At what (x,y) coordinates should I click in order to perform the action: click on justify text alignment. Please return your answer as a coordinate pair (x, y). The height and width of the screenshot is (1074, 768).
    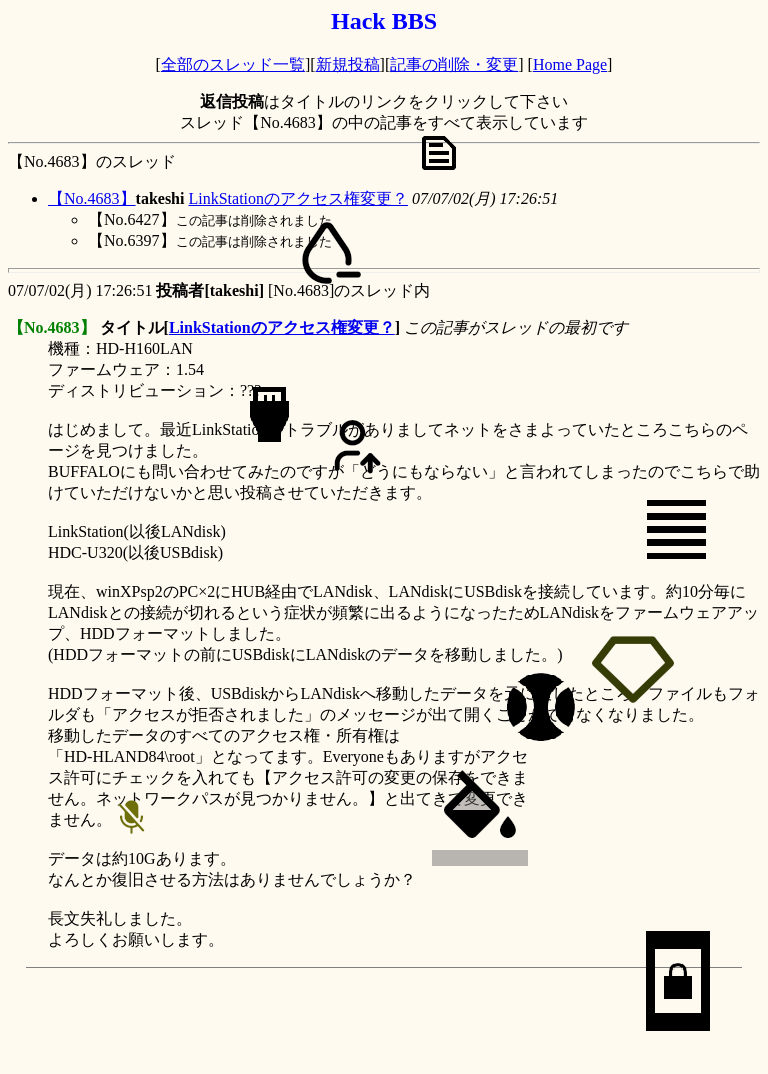
    Looking at the image, I should click on (676, 529).